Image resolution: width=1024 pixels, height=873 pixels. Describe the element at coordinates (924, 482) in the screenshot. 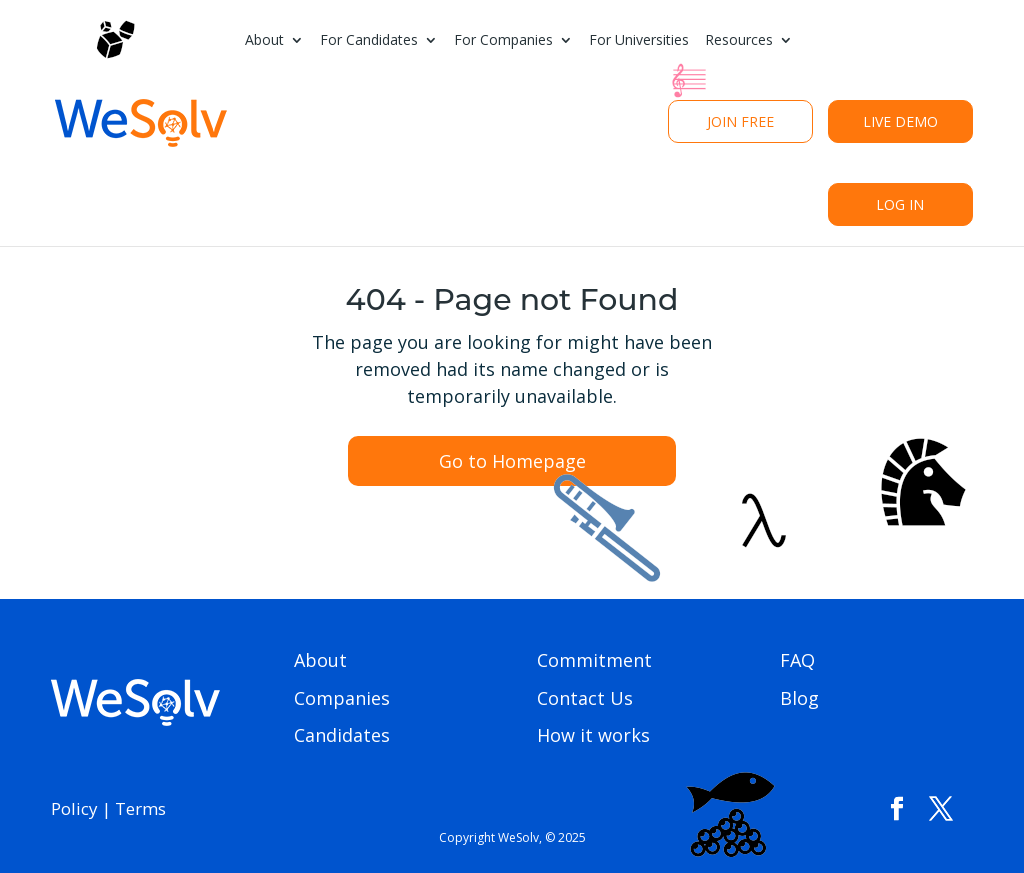

I see `select the knight piece in a chess game` at that location.